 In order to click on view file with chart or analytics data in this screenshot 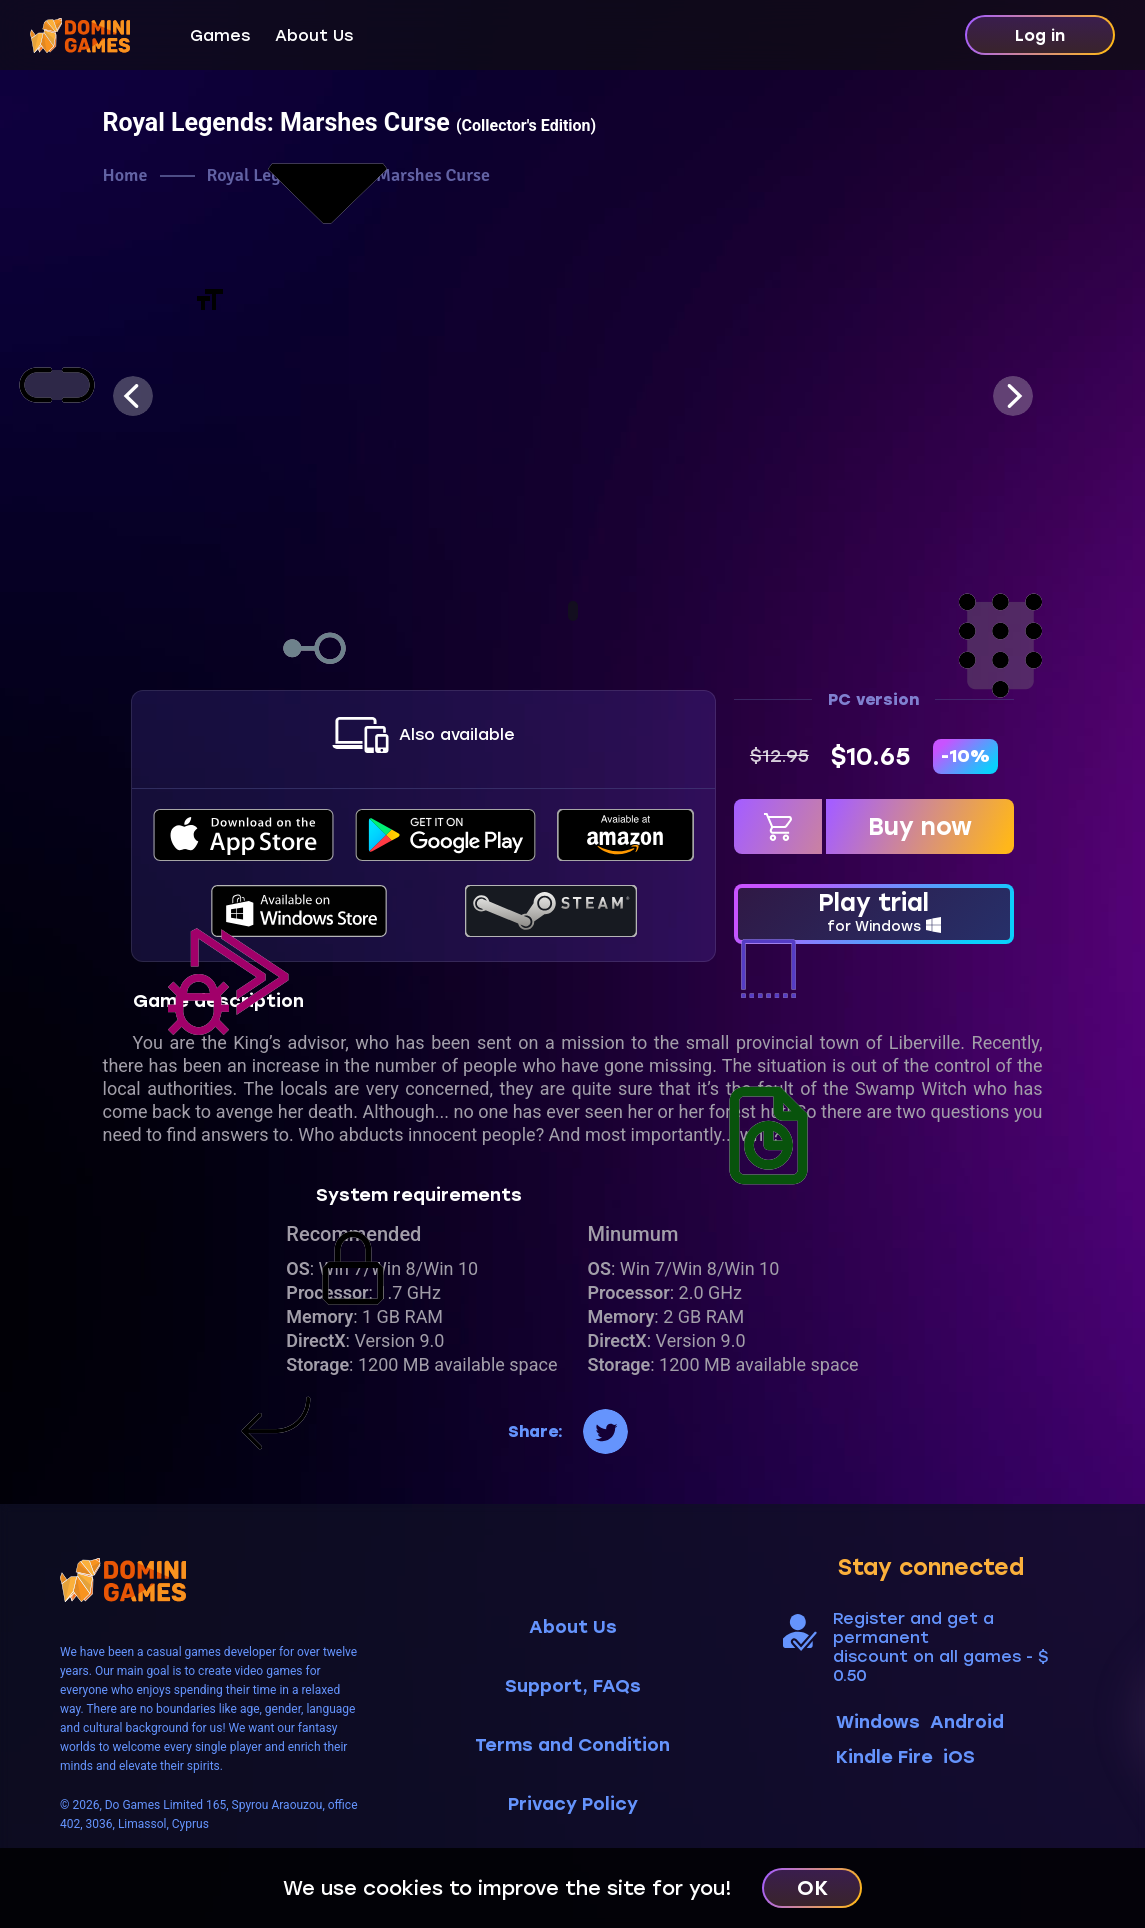, I will do `click(768, 1135)`.